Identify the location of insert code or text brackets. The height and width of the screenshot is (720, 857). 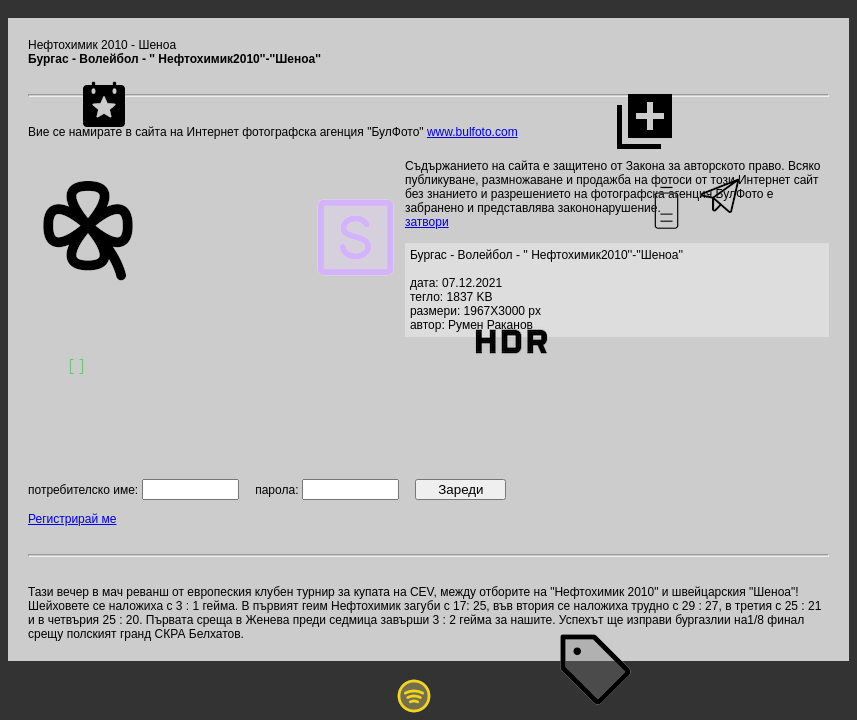
(76, 366).